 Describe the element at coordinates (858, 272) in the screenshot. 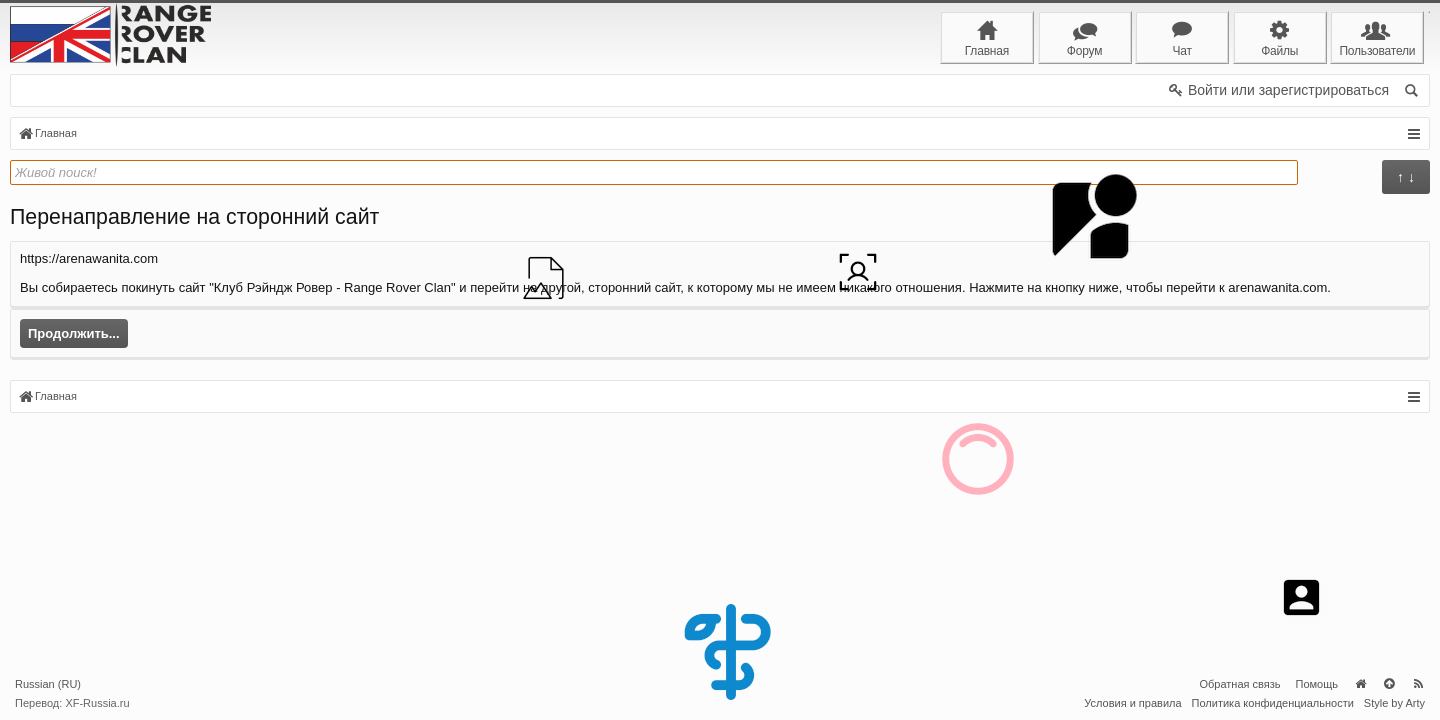

I see `focus on user profile or account` at that location.